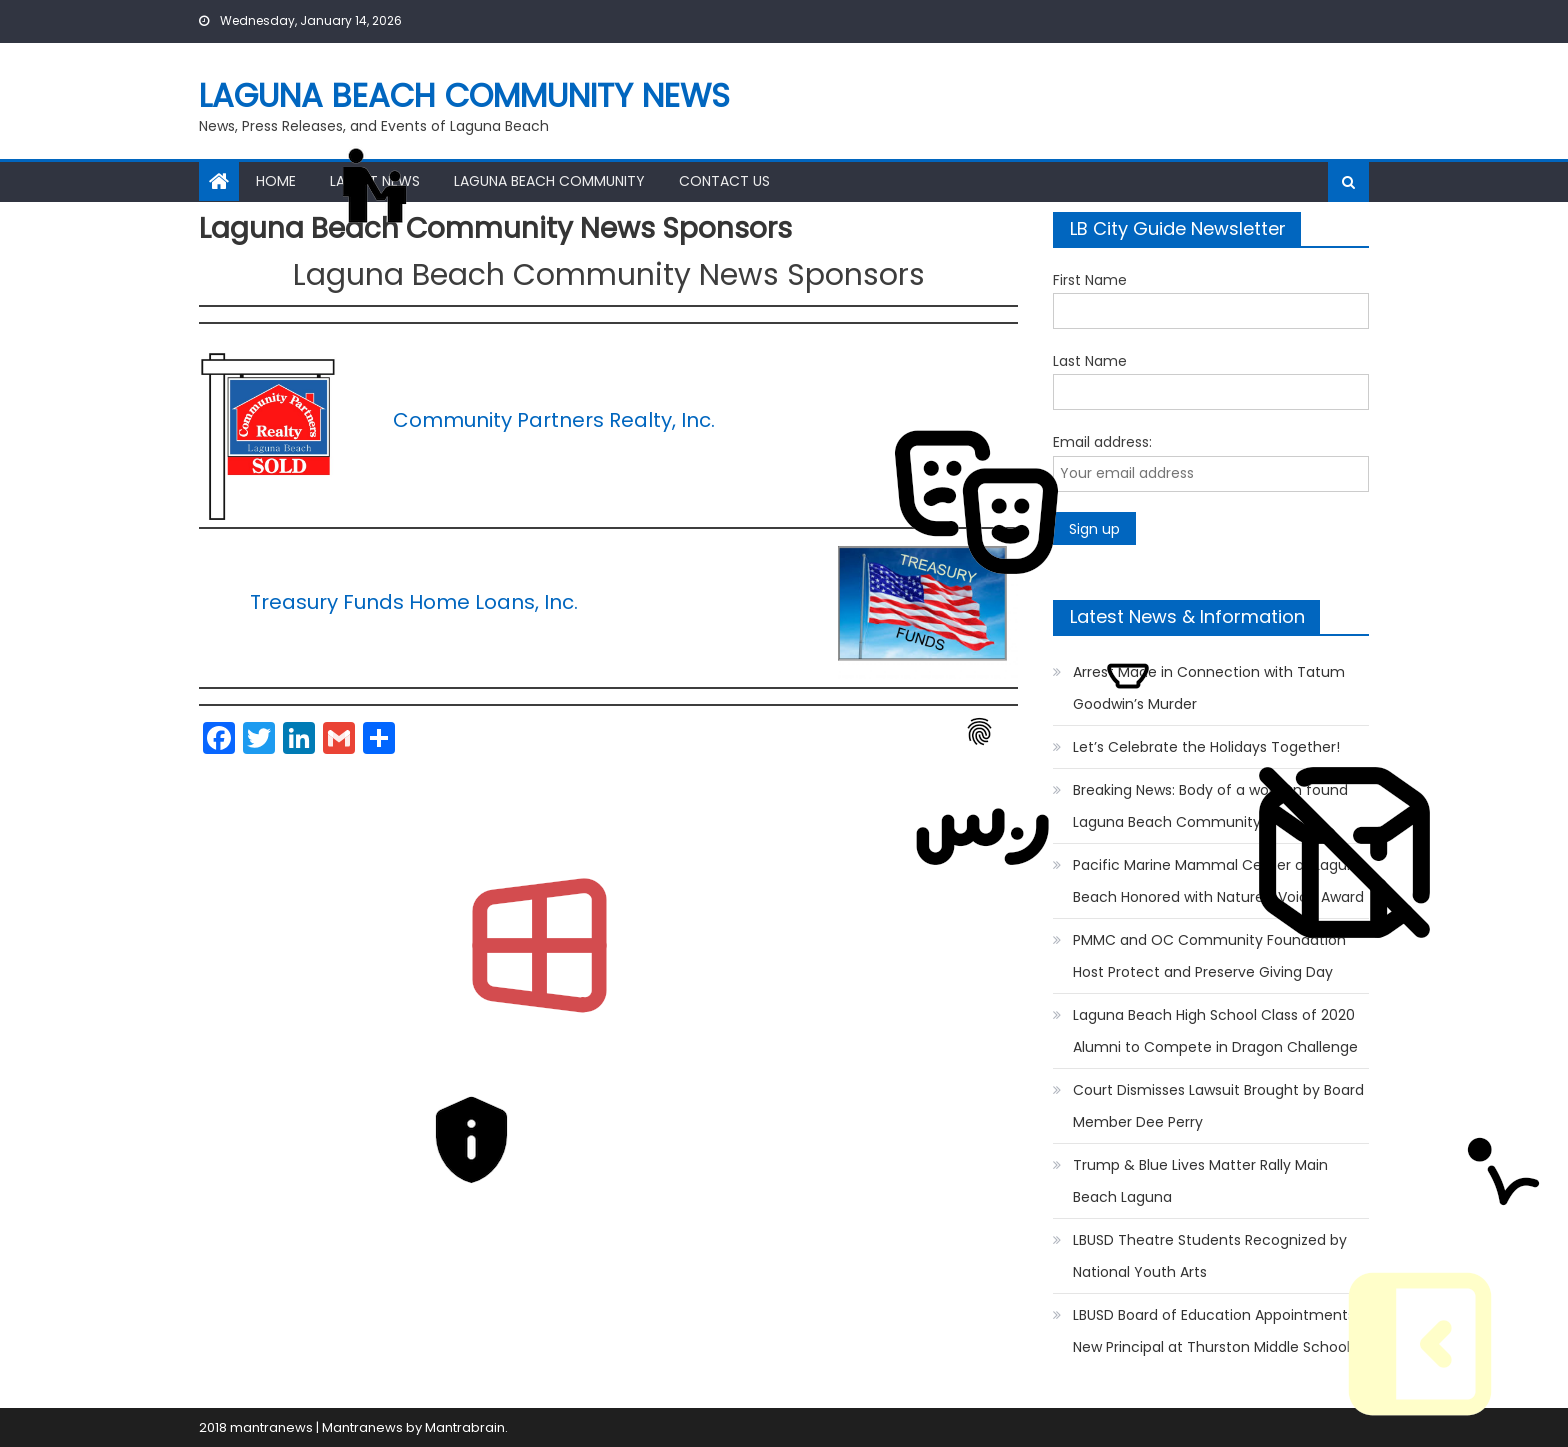  I want to click on collapse the left sidebar panel, so click(1420, 1344).